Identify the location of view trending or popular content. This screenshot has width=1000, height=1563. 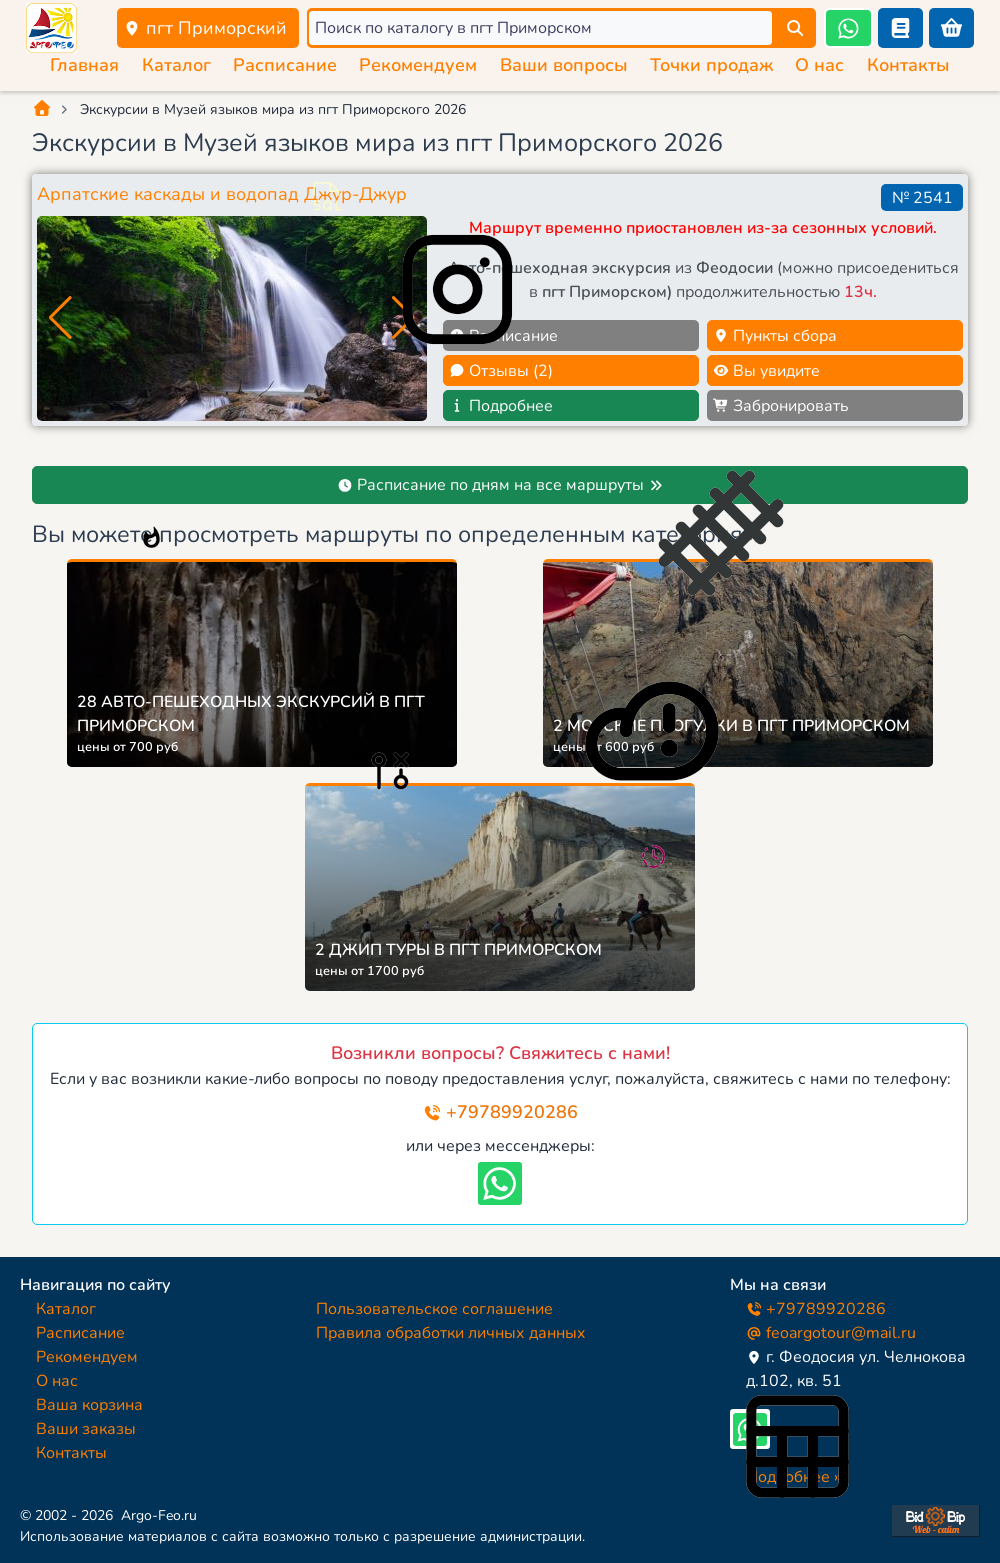
(151, 537).